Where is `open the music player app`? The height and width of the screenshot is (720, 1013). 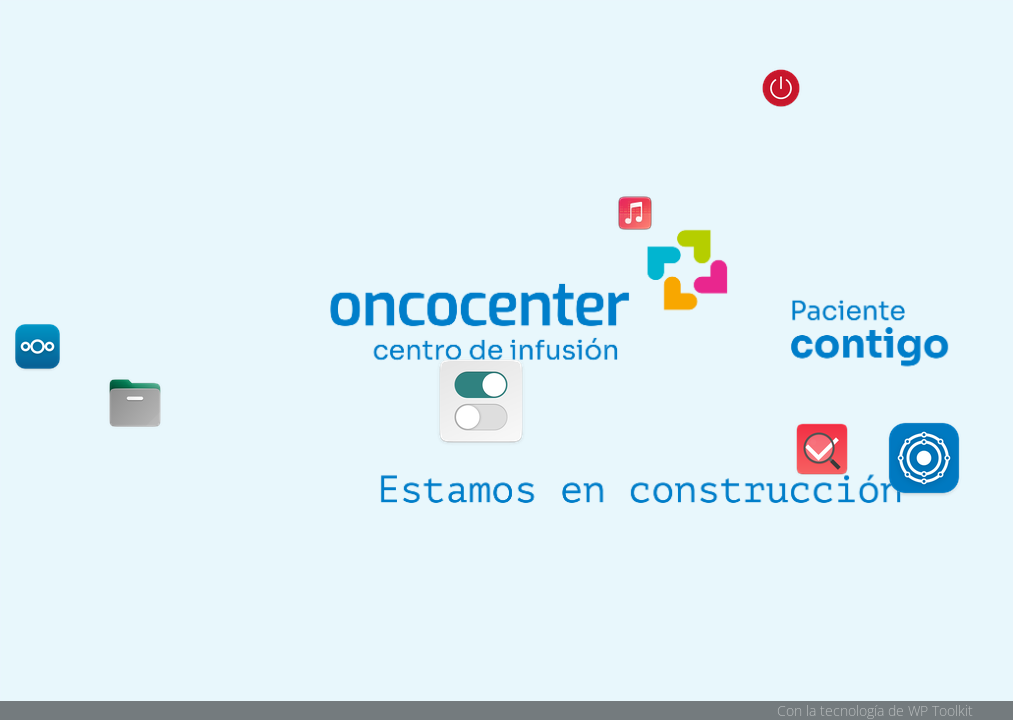
open the music player app is located at coordinates (635, 213).